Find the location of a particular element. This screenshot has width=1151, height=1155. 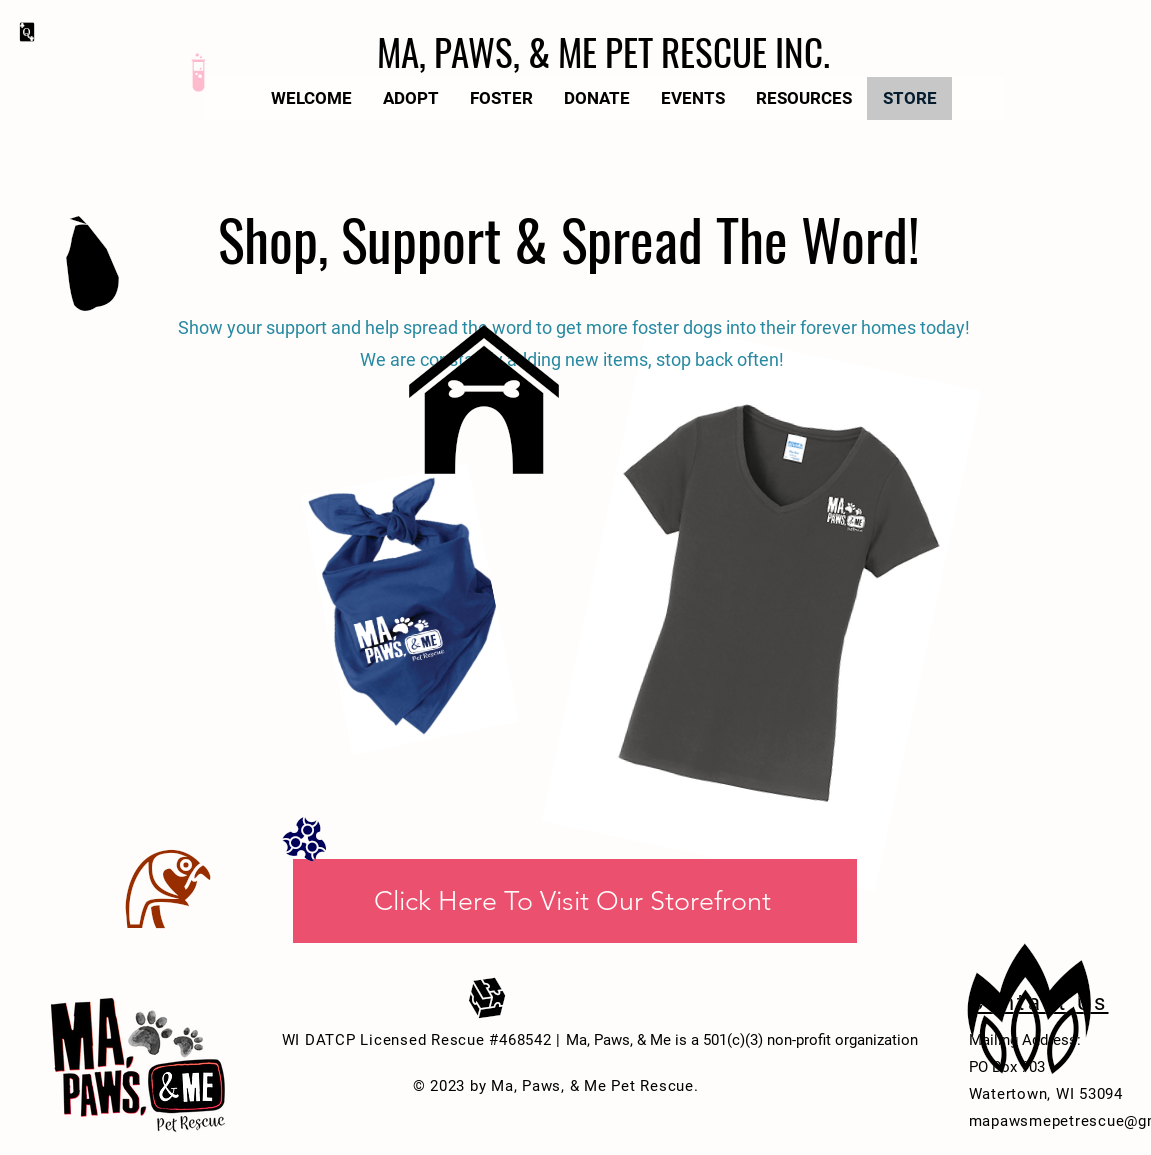

select Sri Lanka as your country or region is located at coordinates (92, 263).